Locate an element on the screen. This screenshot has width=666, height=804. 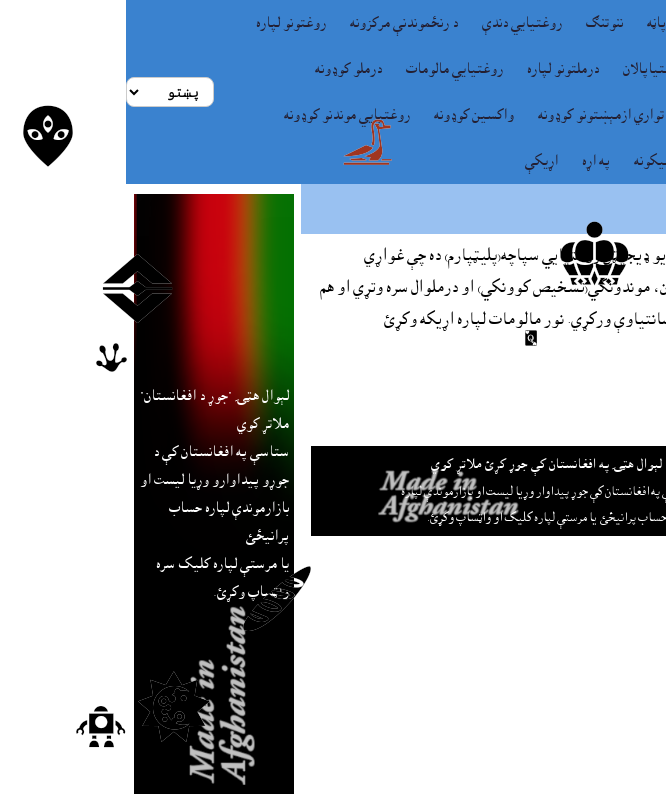
bread or bakery item in a game inventory is located at coordinates (277, 598).